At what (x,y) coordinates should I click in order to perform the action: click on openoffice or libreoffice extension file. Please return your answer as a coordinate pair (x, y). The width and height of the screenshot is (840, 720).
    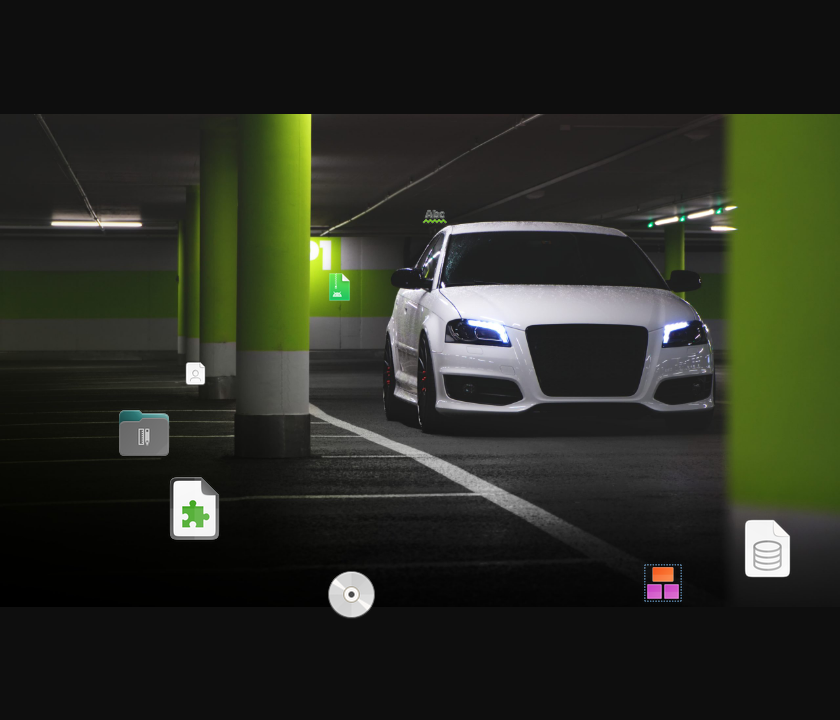
    Looking at the image, I should click on (194, 508).